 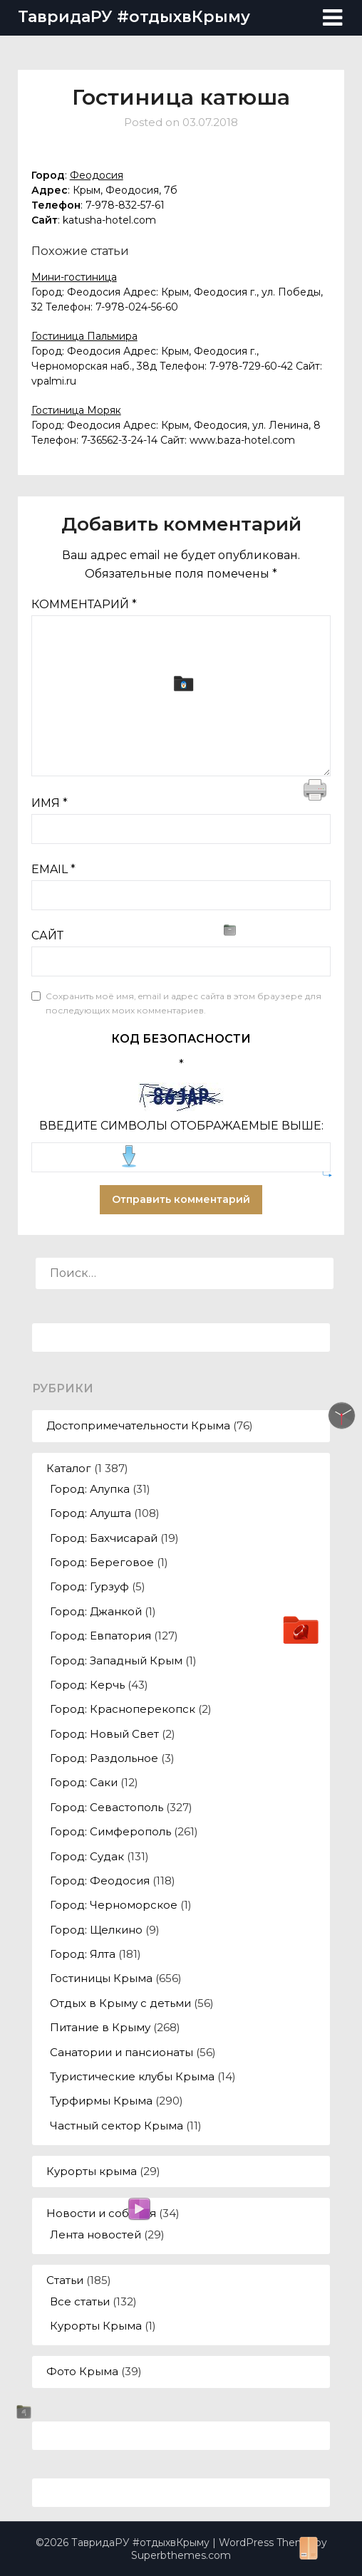 What do you see at coordinates (183, 684) in the screenshot?
I see `open windows subsystem for linux files` at bounding box center [183, 684].